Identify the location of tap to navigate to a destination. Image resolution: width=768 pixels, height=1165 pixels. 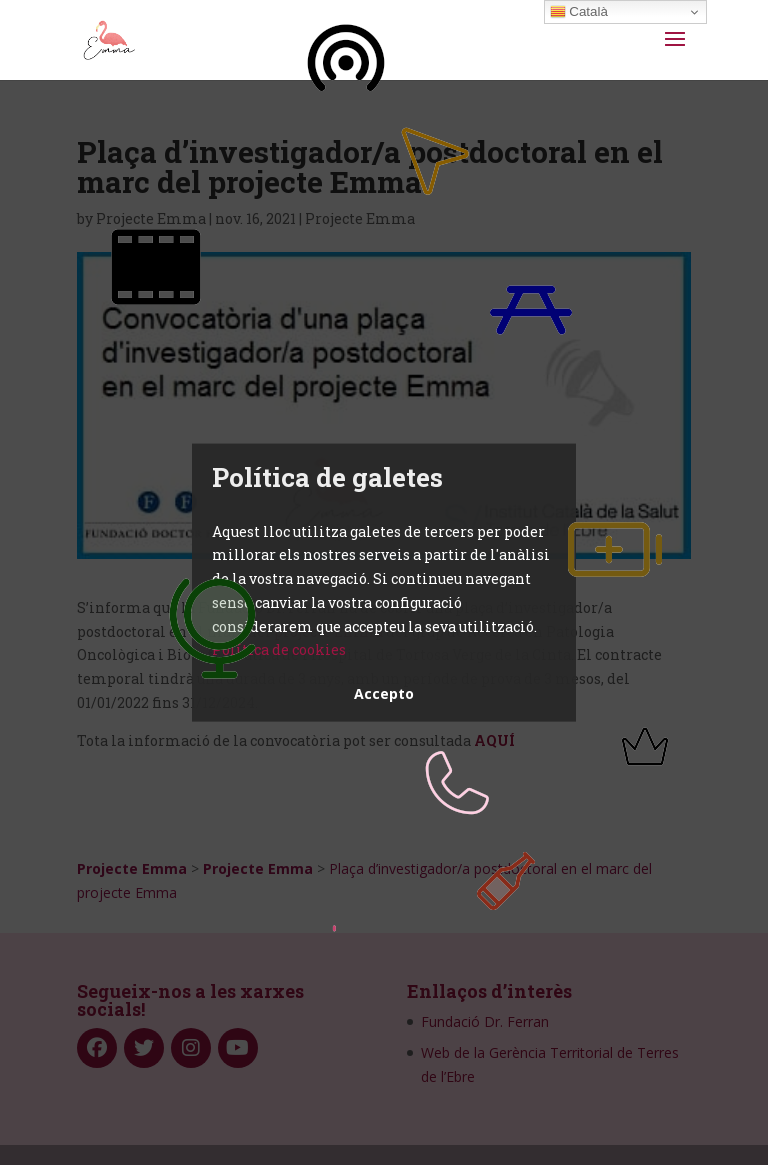
(430, 156).